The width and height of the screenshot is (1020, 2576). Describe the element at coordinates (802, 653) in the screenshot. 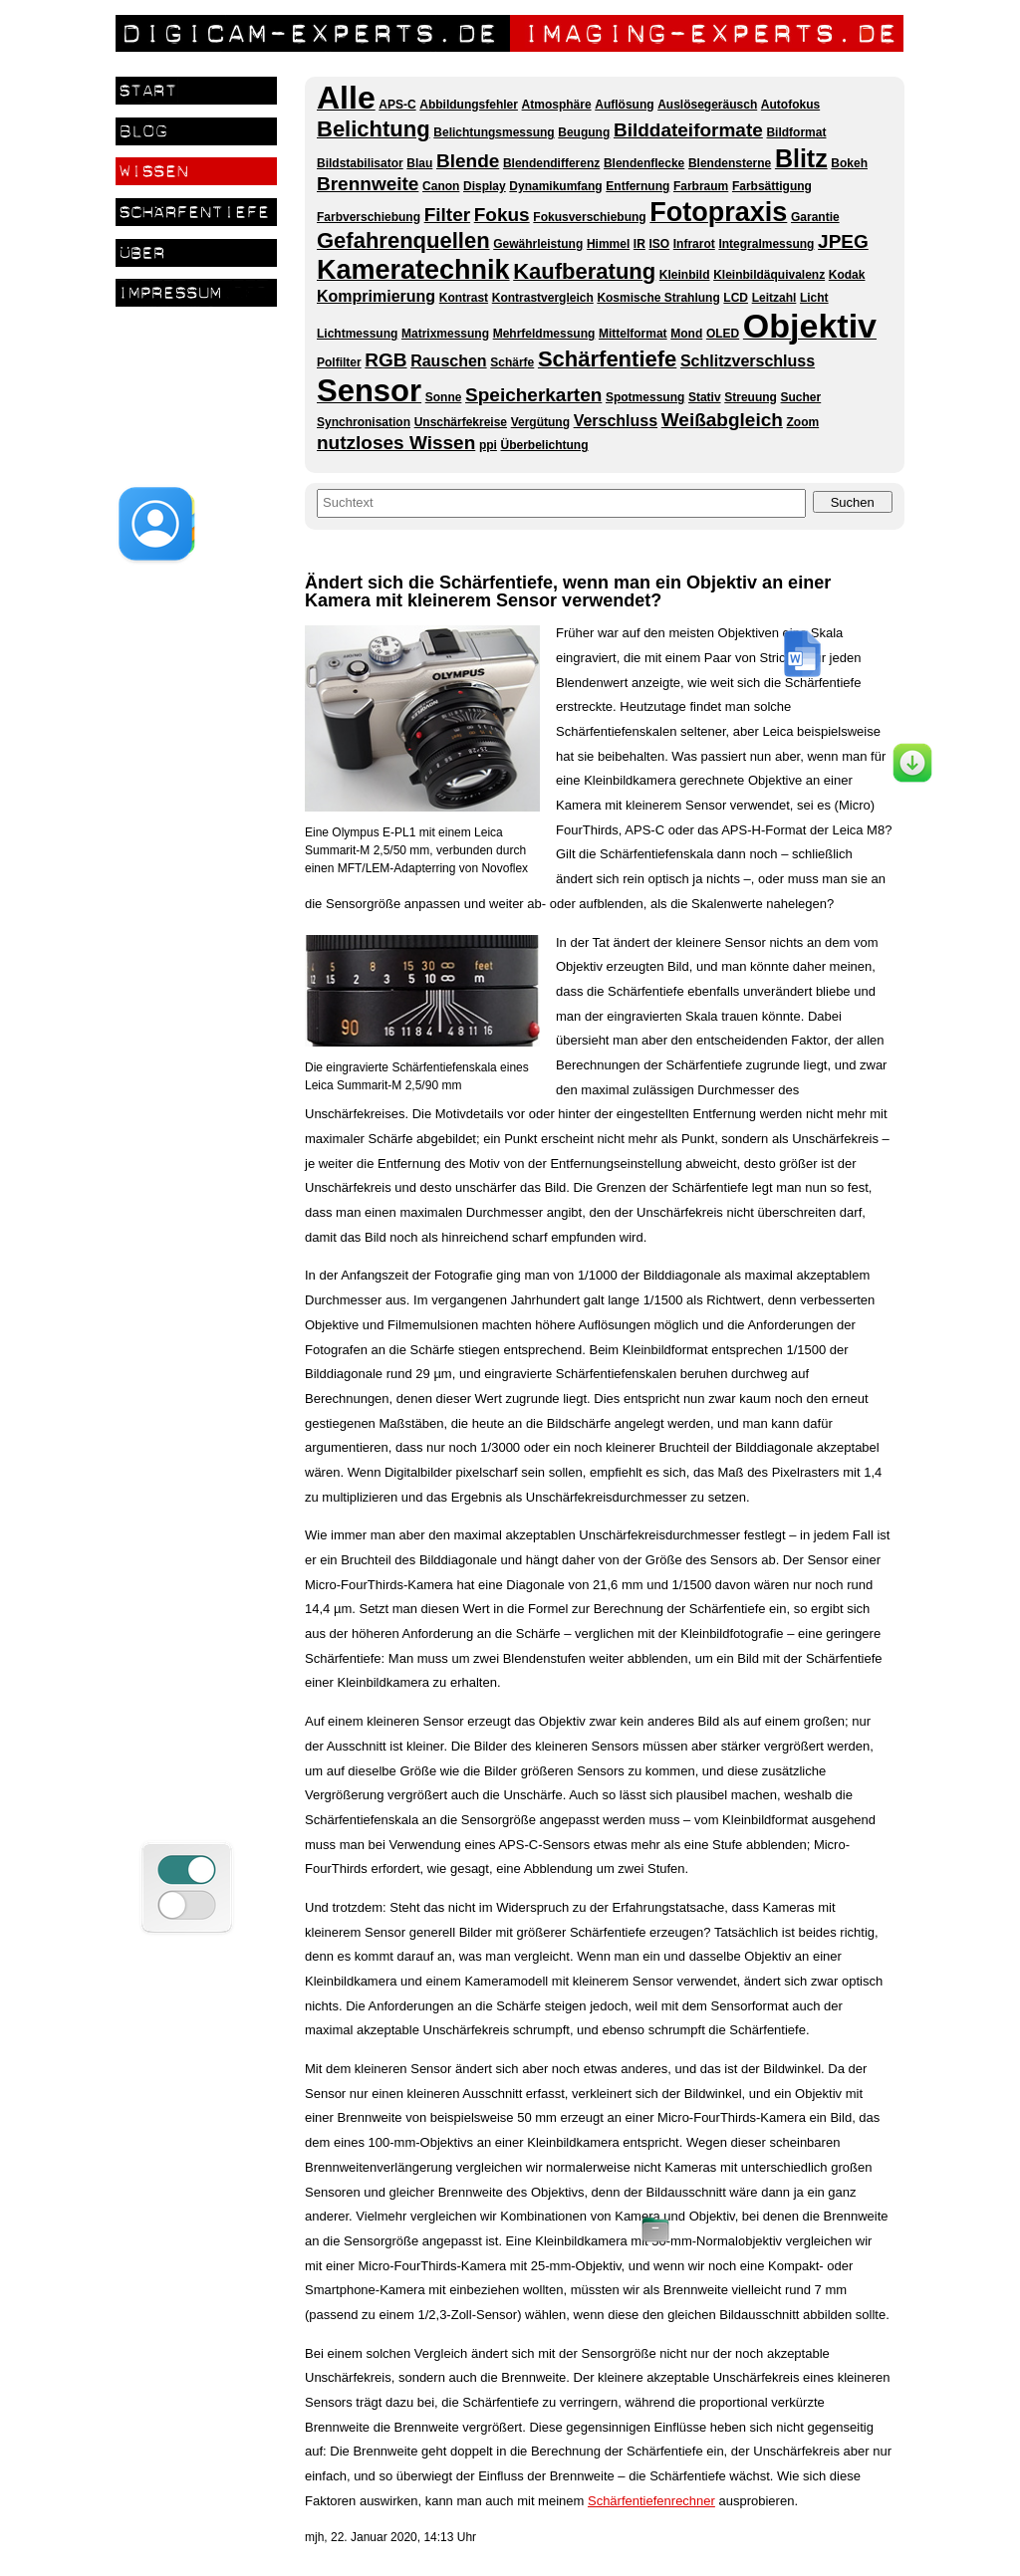

I see `open a microsoft word document` at that location.